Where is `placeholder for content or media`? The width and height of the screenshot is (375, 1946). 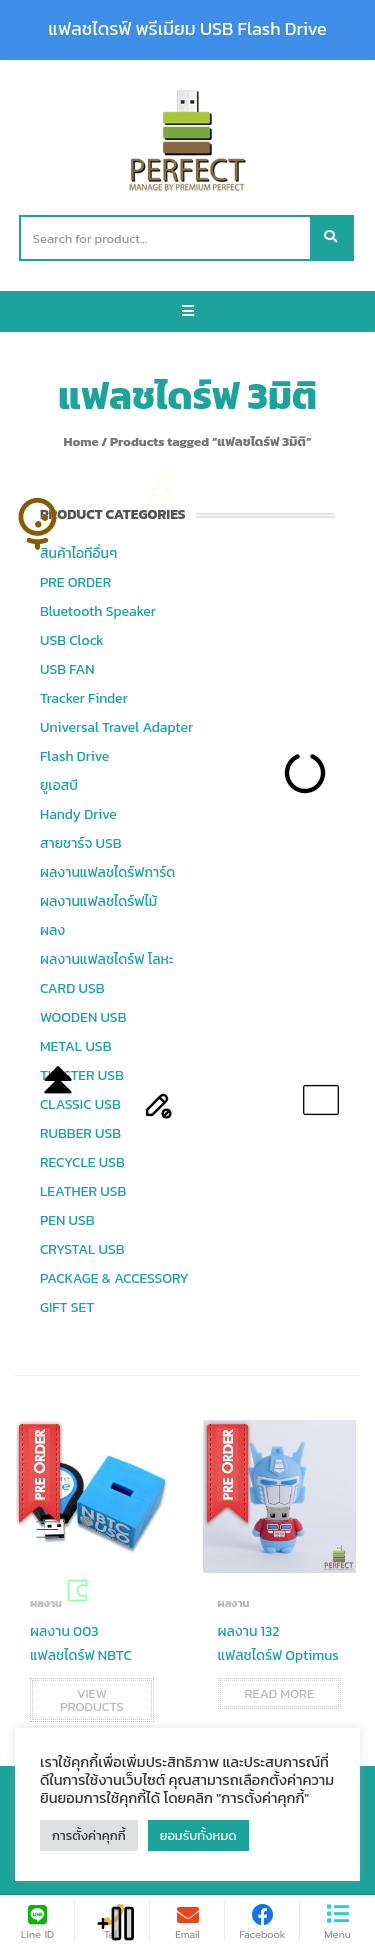 placeholder for content or media is located at coordinates (321, 1100).